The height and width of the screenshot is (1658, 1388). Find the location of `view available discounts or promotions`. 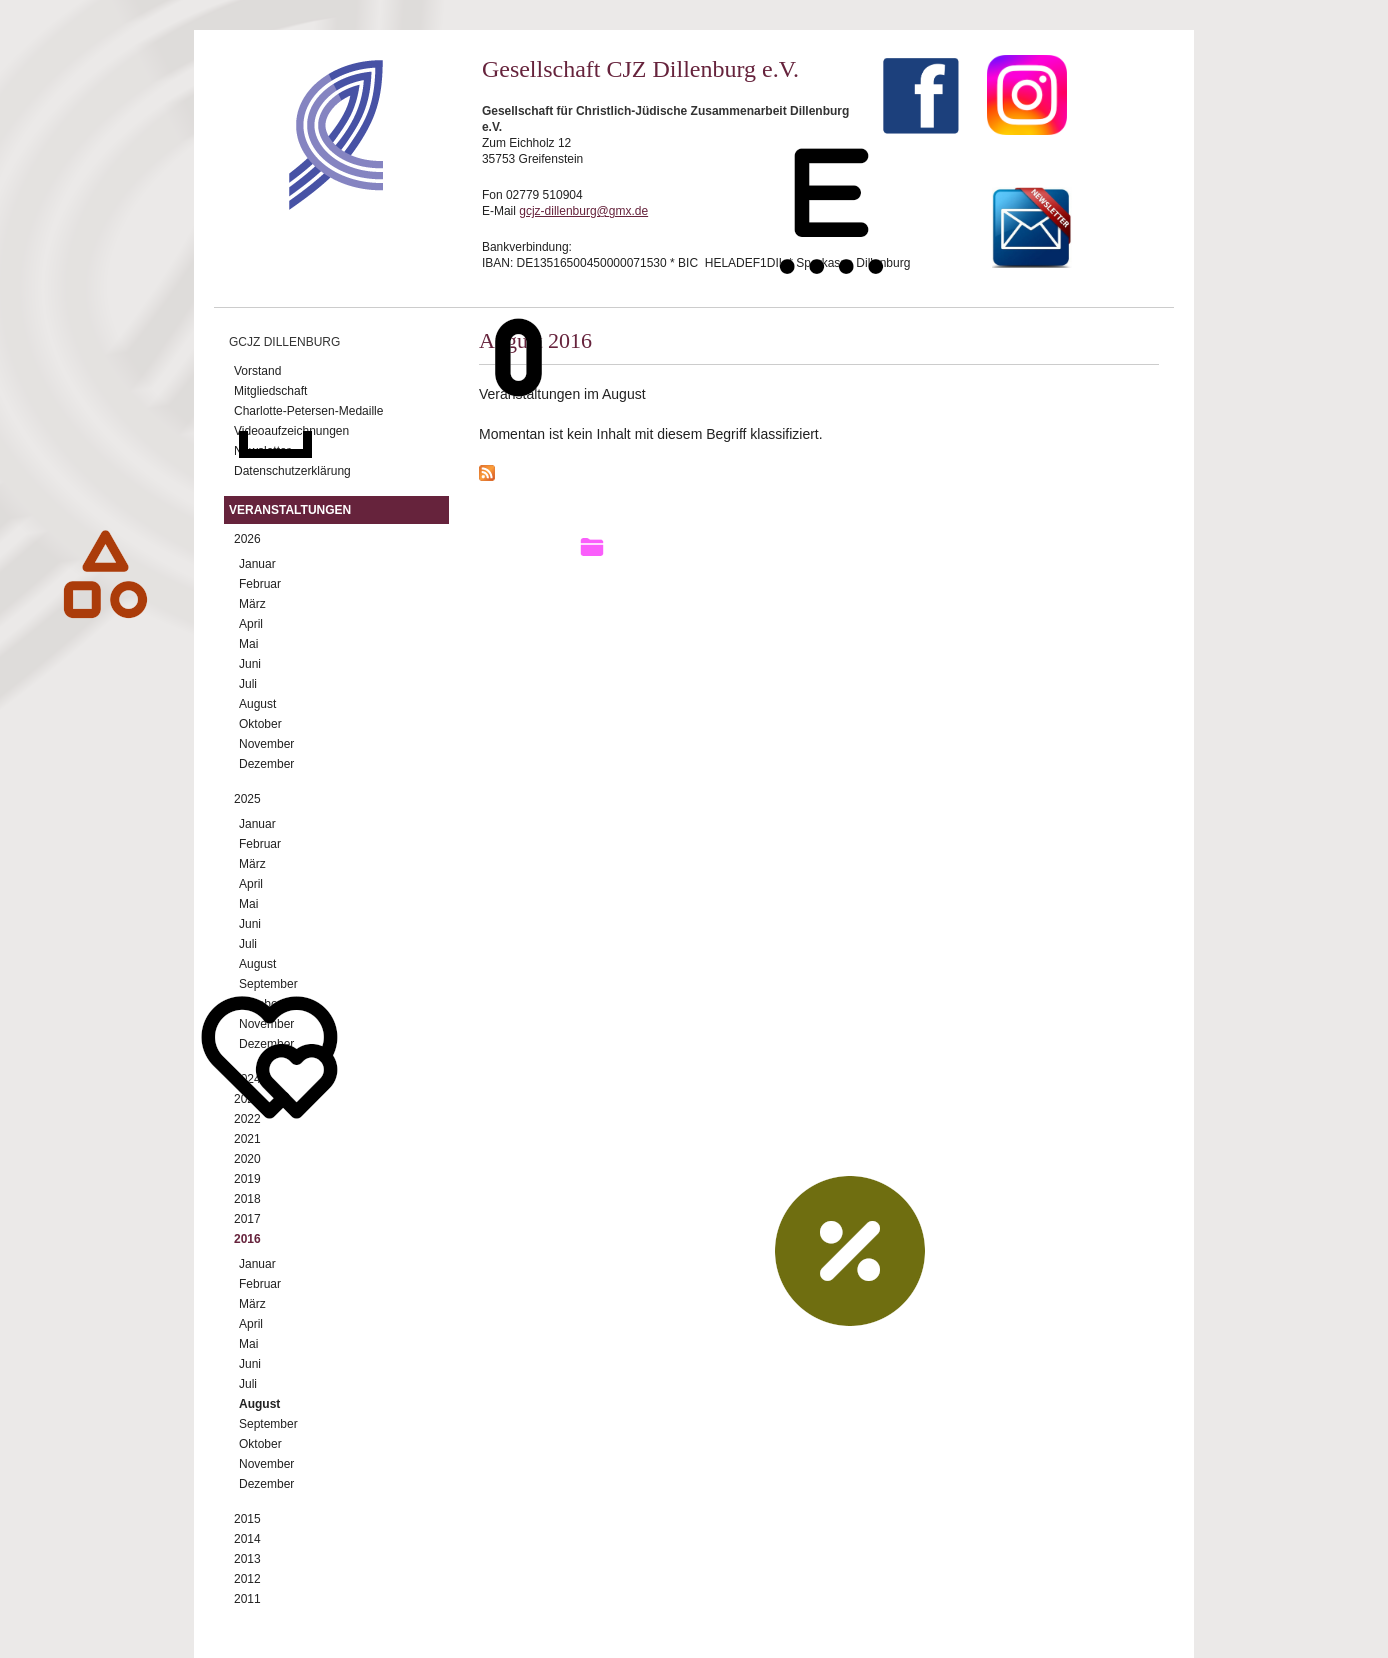

view available discounts or promotions is located at coordinates (850, 1251).